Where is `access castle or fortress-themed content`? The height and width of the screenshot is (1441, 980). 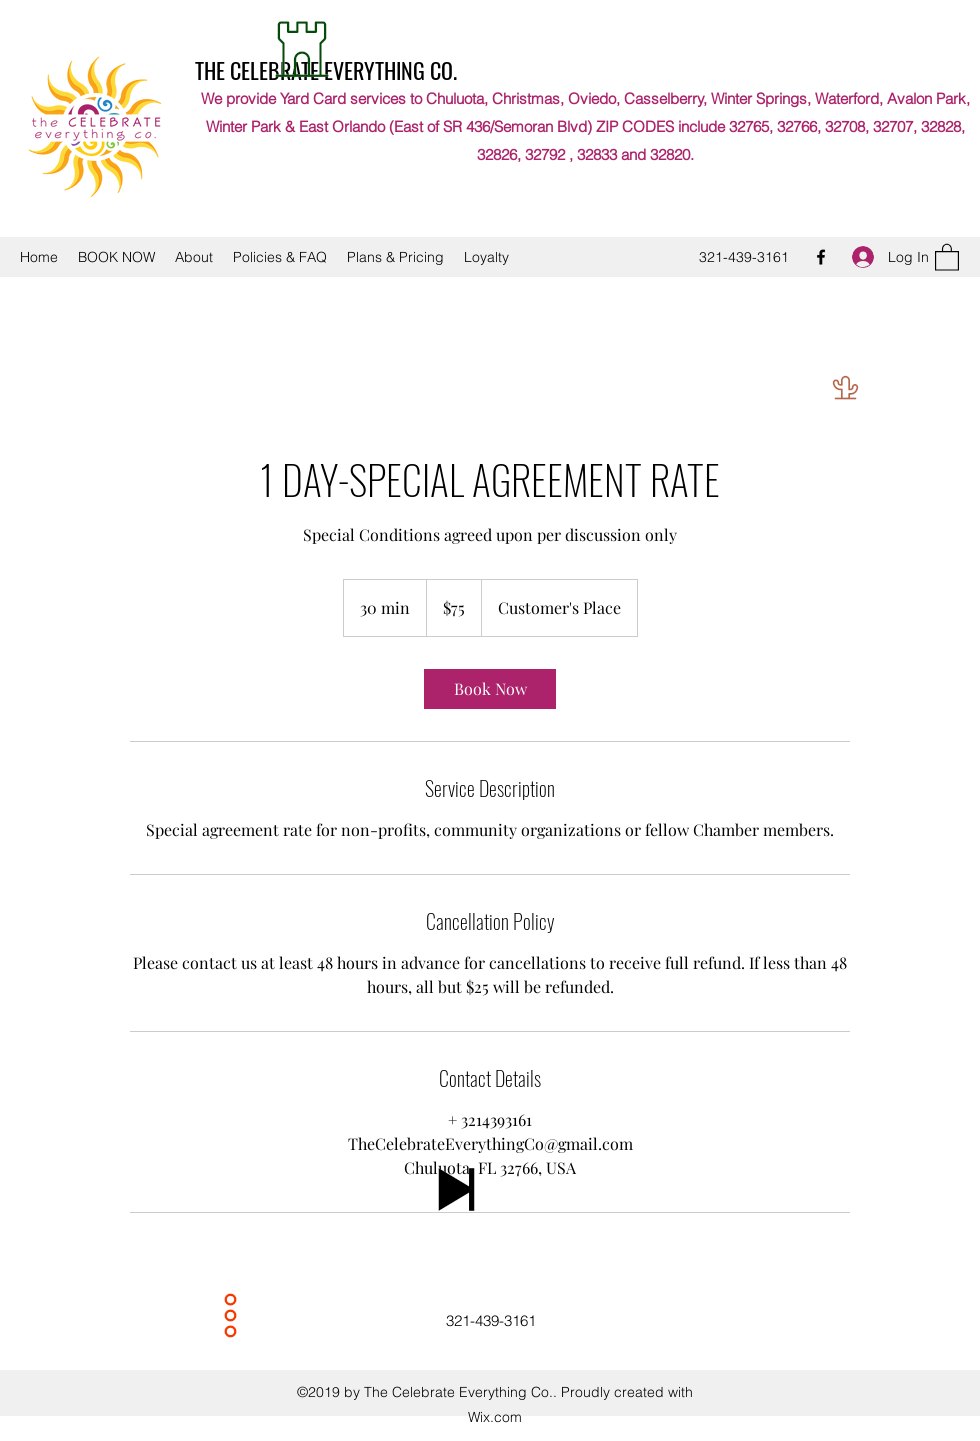 access castle or fortress-themed content is located at coordinates (302, 48).